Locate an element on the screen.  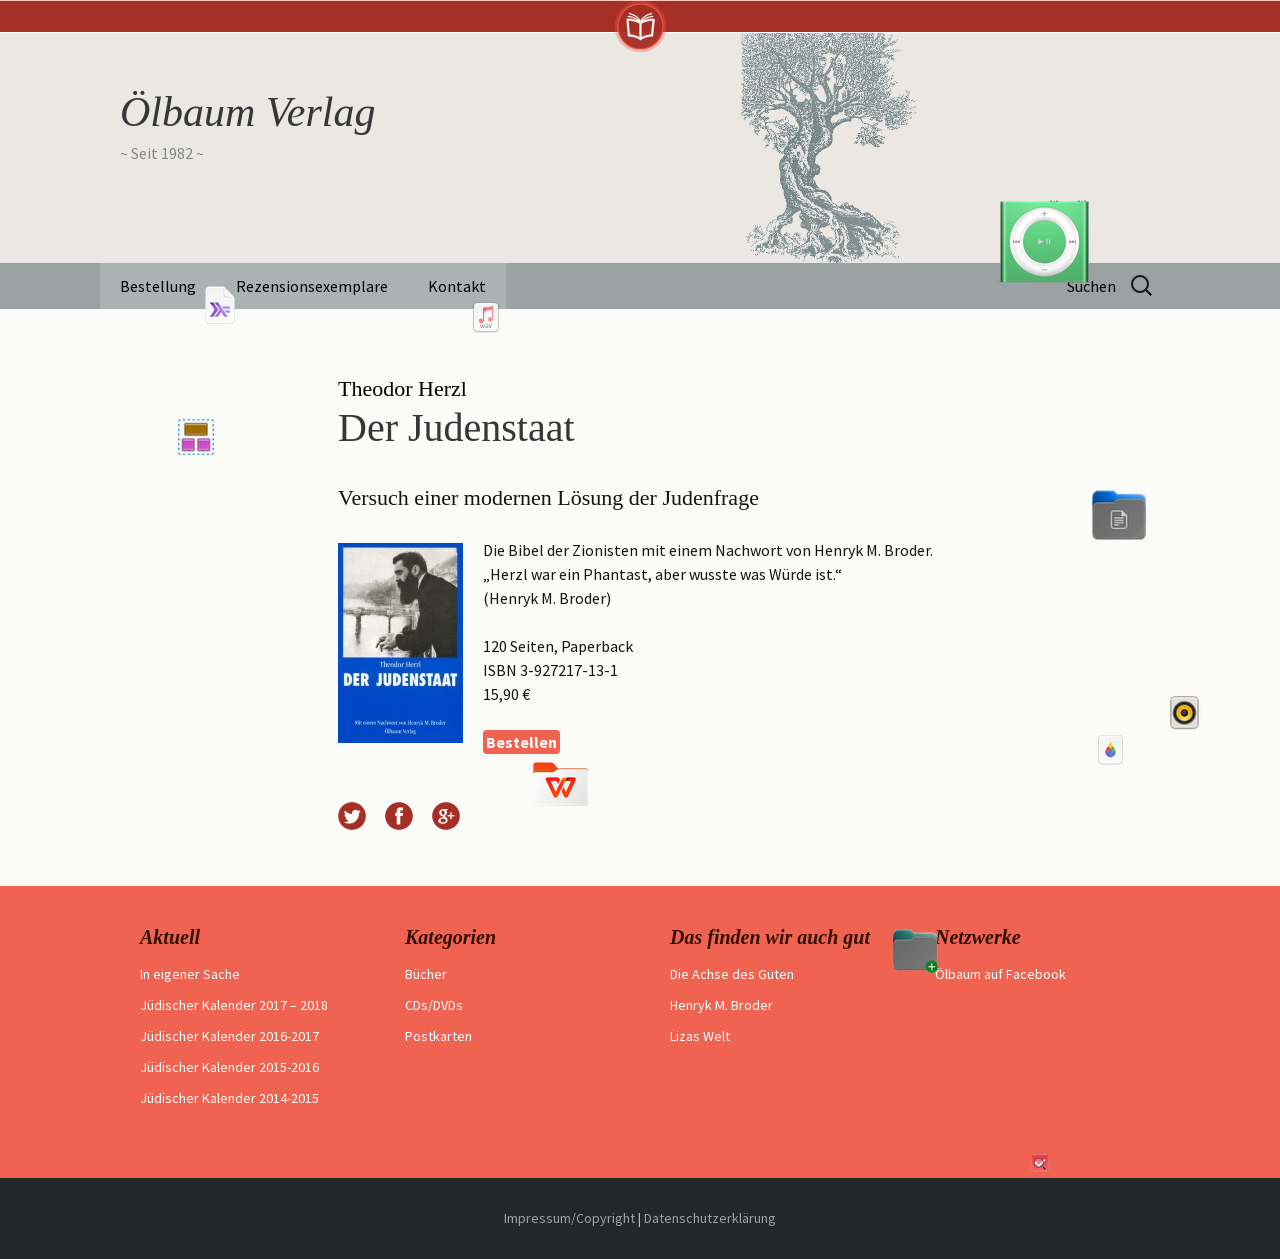
iPod shuffle device icon is located at coordinates (1044, 241).